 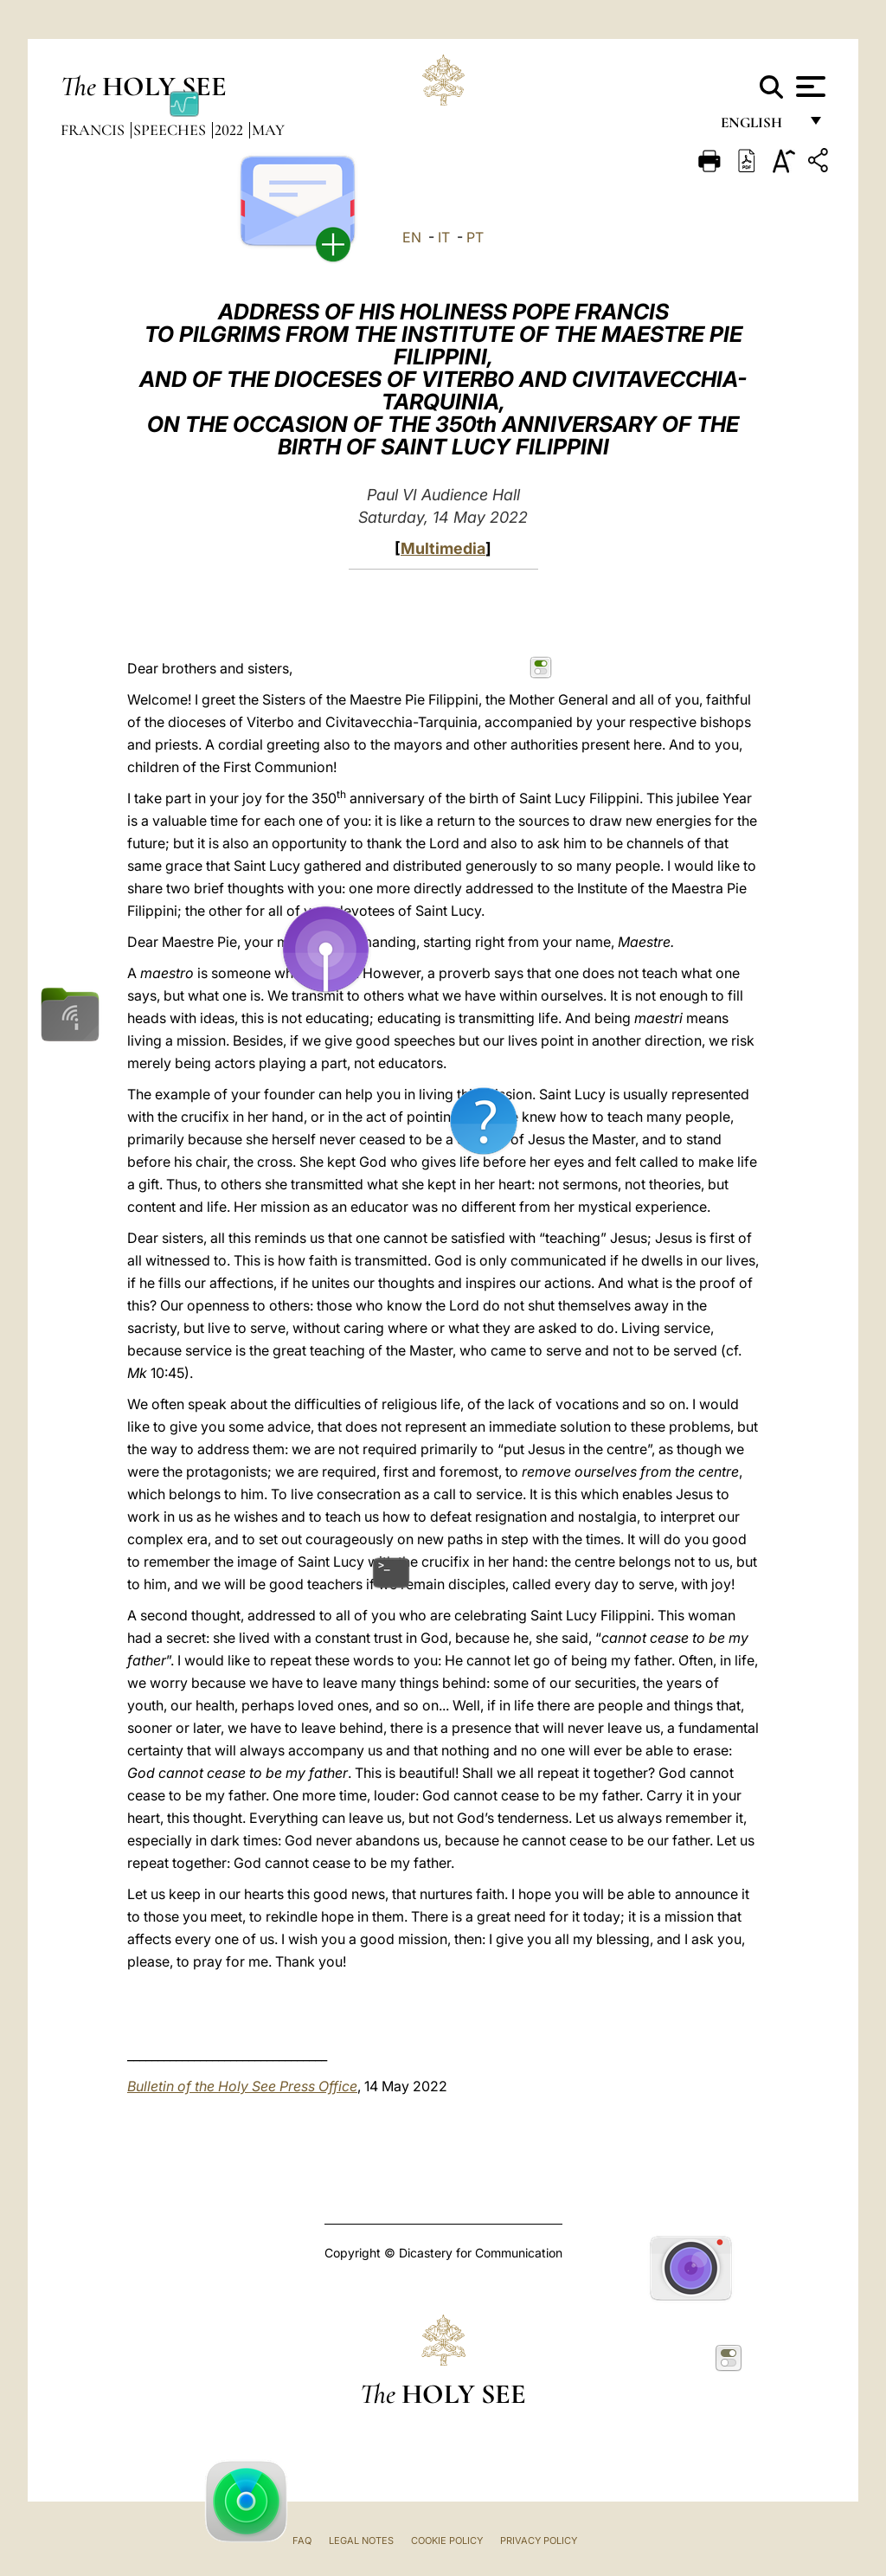 What do you see at coordinates (70, 1014) in the screenshot?
I see `open insync cloud sync folder` at bounding box center [70, 1014].